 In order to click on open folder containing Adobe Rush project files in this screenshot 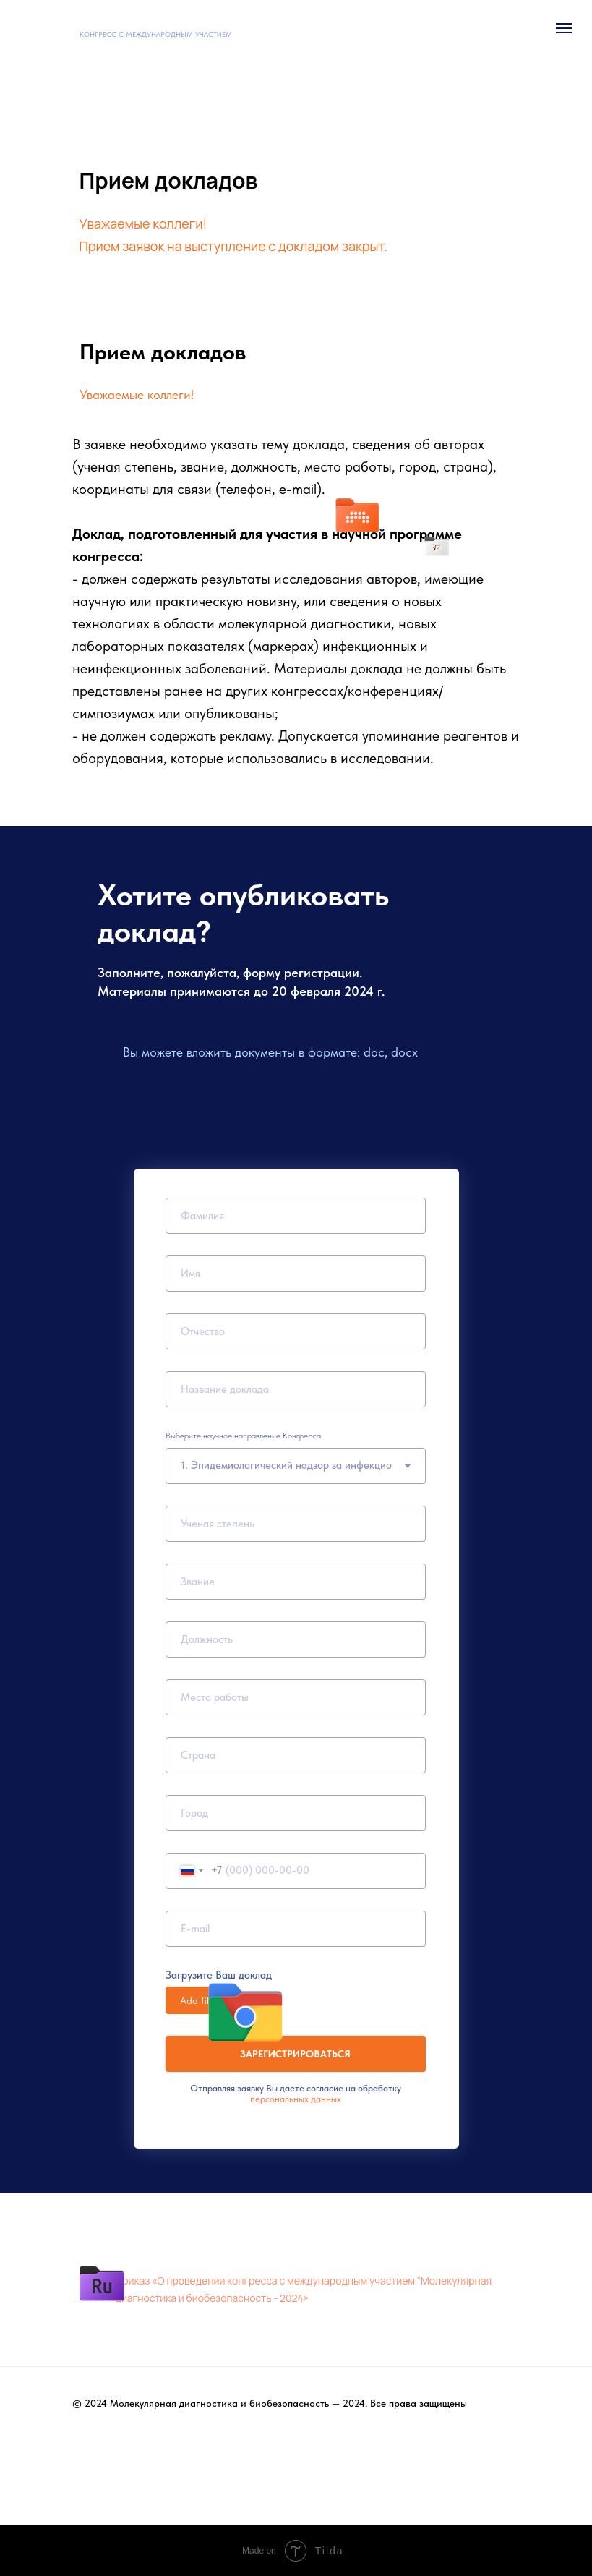, I will do `click(102, 2285)`.